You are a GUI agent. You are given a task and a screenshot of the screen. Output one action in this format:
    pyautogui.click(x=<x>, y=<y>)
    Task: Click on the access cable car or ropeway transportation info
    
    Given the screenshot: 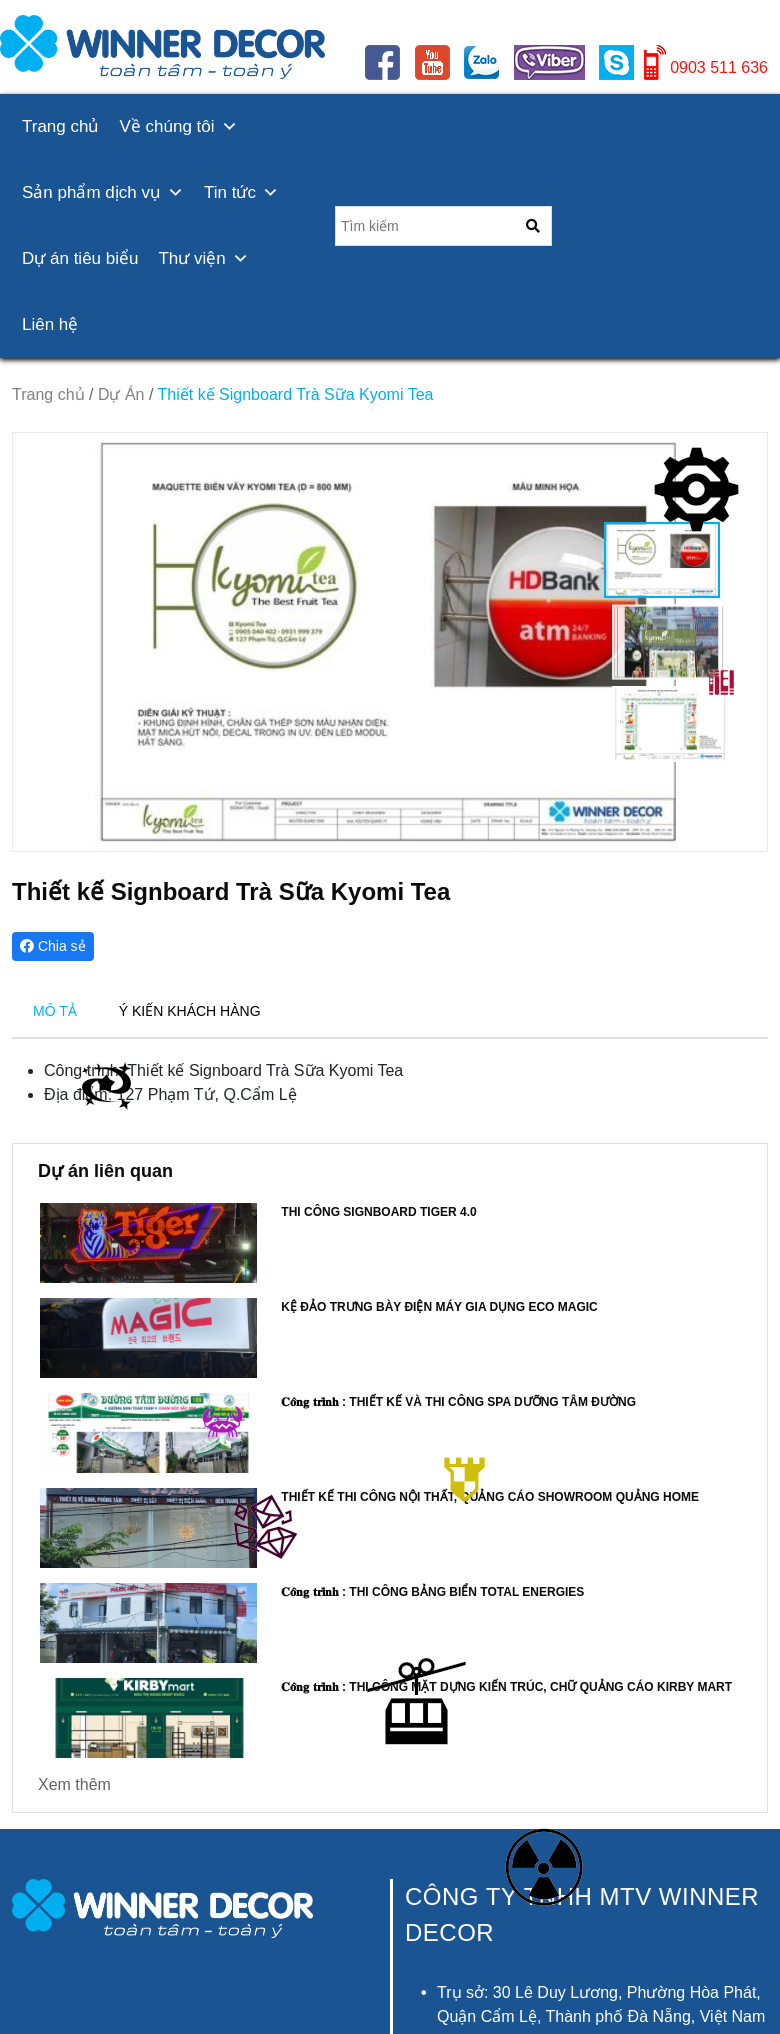 What is the action you would take?
    pyautogui.click(x=416, y=1706)
    